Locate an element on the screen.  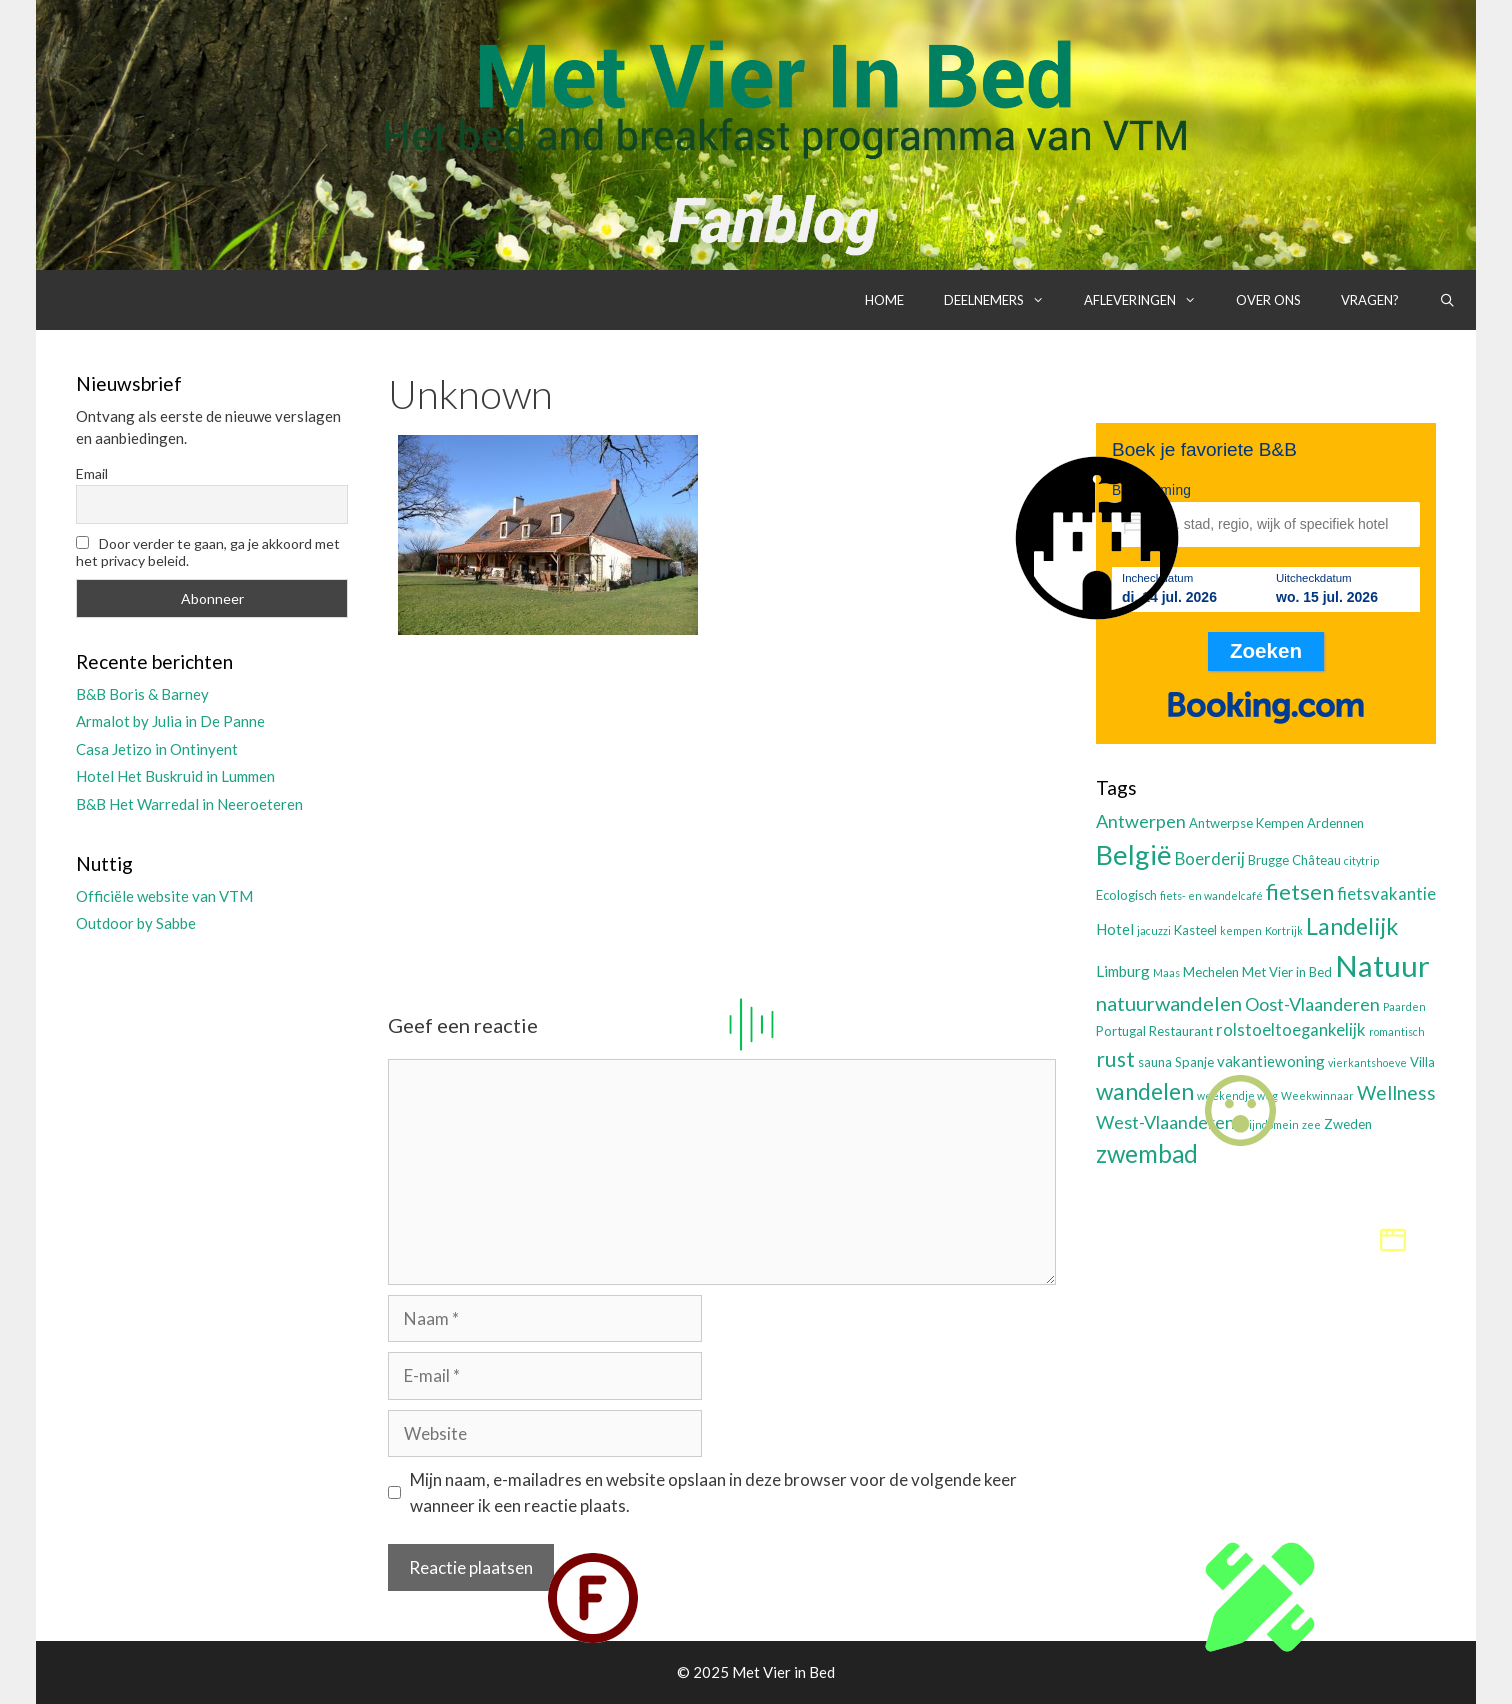
tumble dry on low heat setting is located at coordinates (593, 1598).